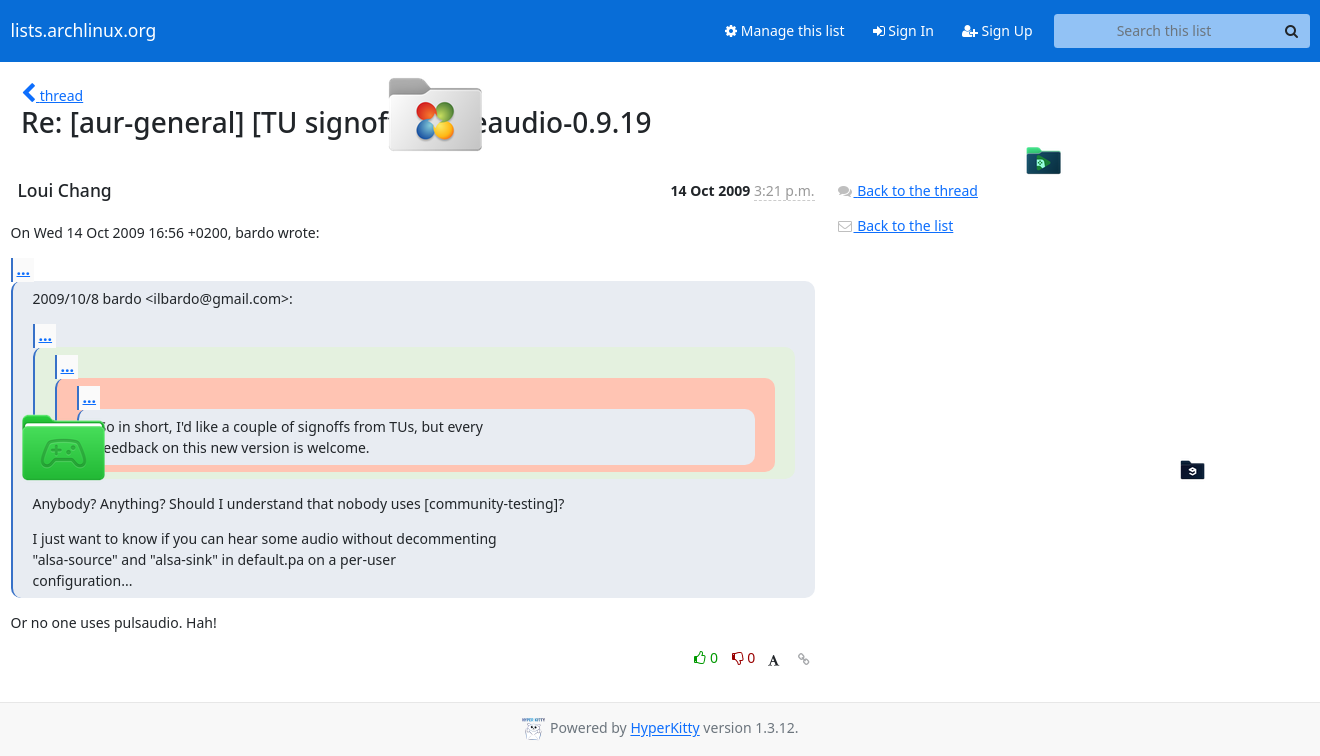  What do you see at coordinates (1043, 161) in the screenshot?
I see `folder containing Google Play Games PC app files` at bounding box center [1043, 161].